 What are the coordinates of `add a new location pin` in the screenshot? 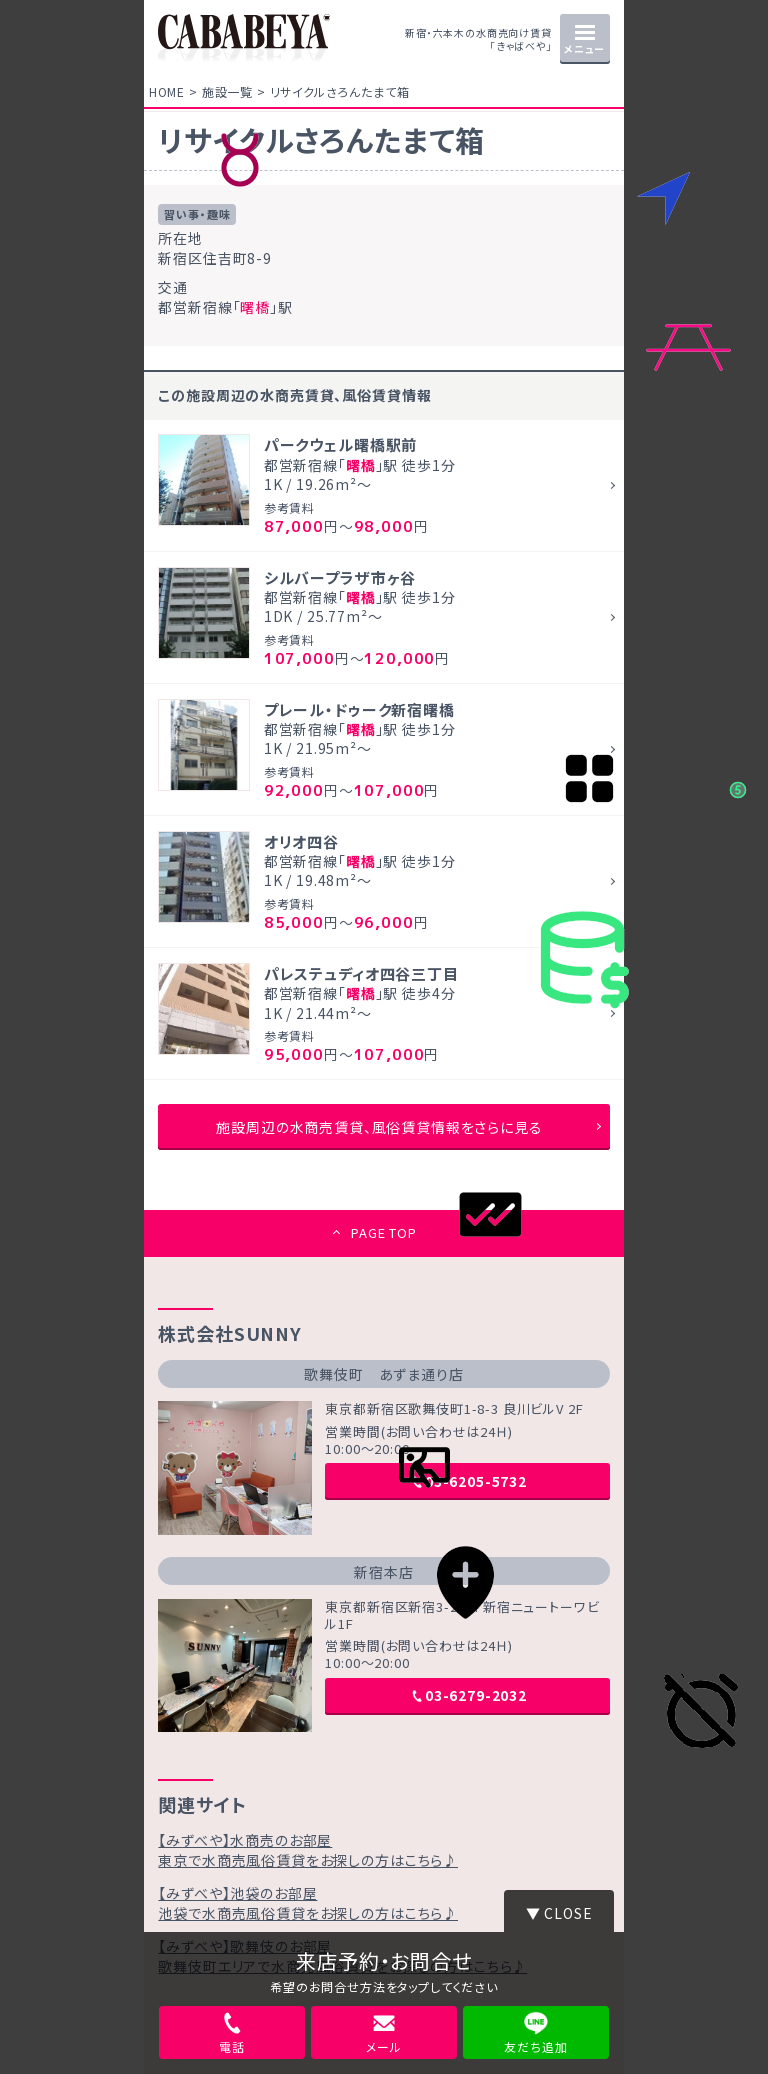 It's located at (465, 1582).